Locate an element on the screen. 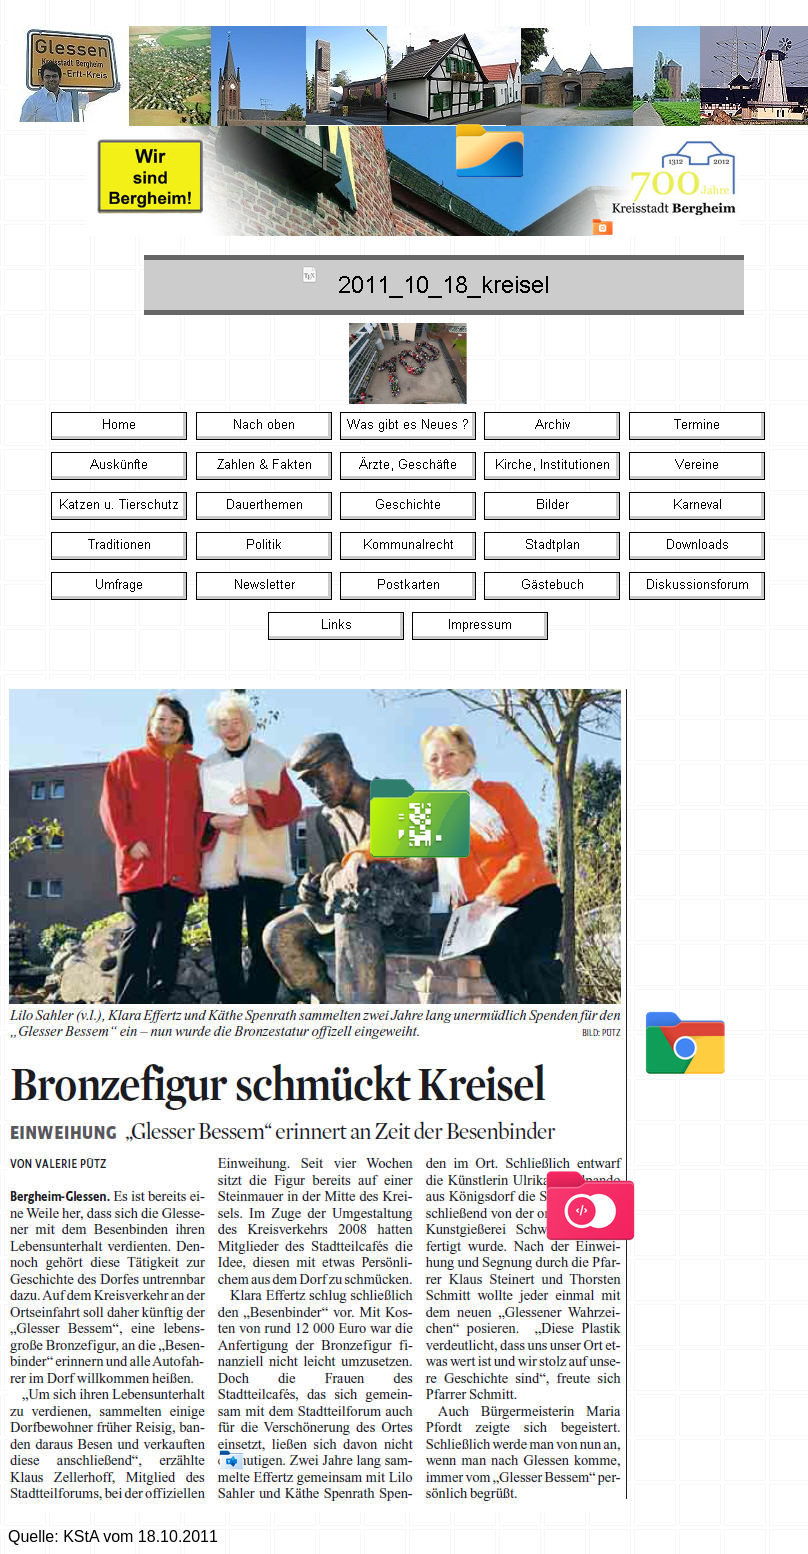 The height and width of the screenshot is (1554, 808). open your files folder is located at coordinates (489, 152).